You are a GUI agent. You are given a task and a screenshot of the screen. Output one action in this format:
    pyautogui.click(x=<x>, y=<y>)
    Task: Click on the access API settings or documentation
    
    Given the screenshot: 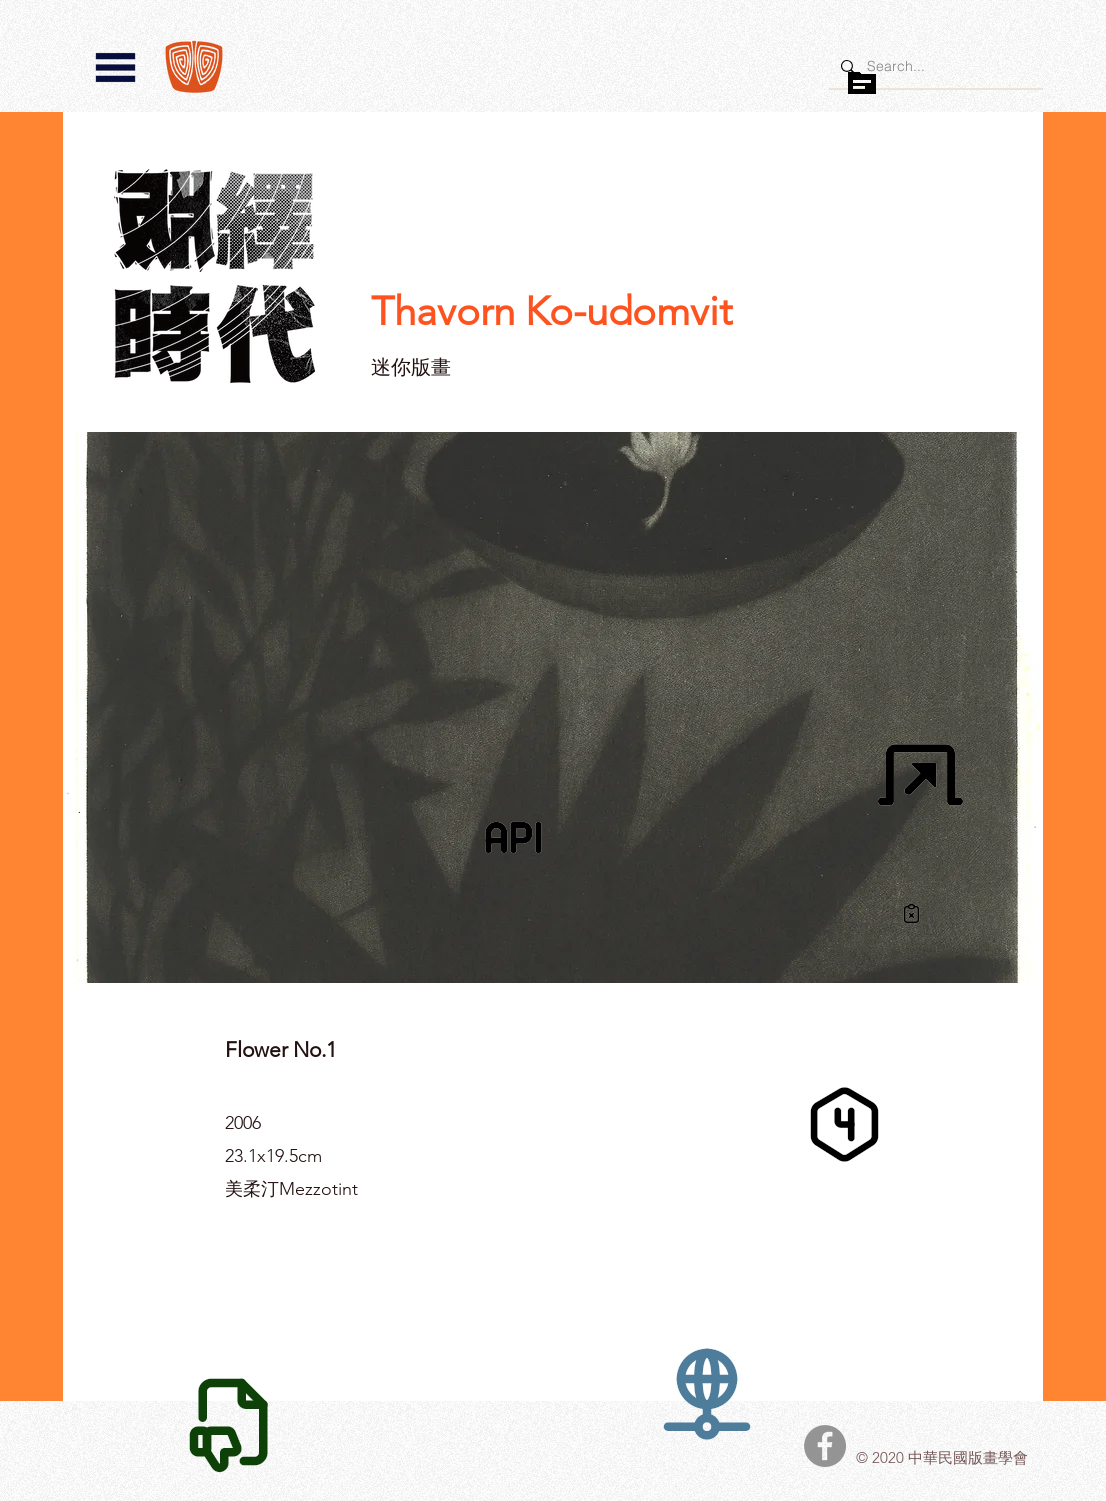 What is the action you would take?
    pyautogui.click(x=513, y=837)
    